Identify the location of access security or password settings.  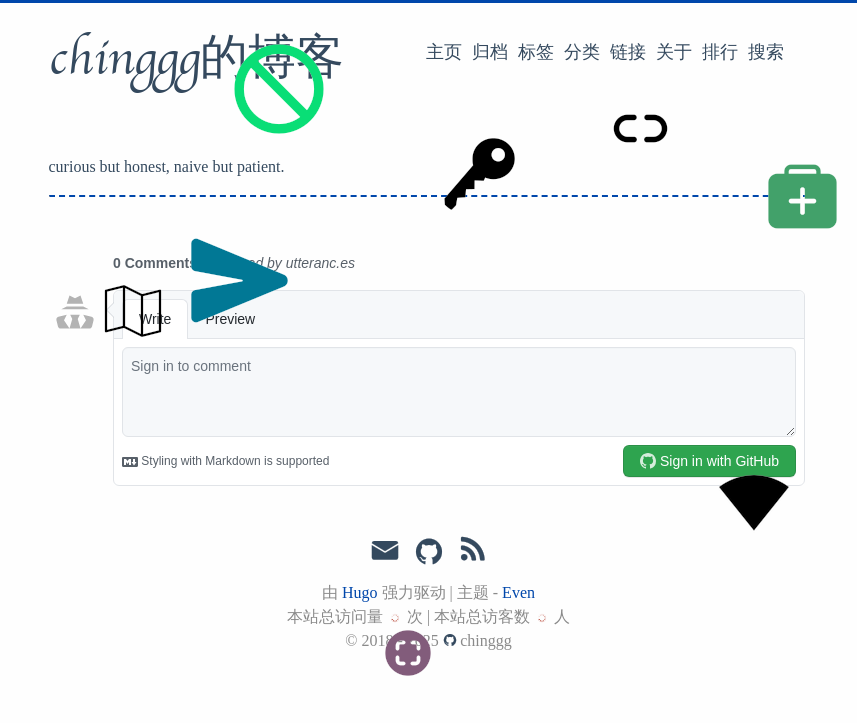
(479, 174).